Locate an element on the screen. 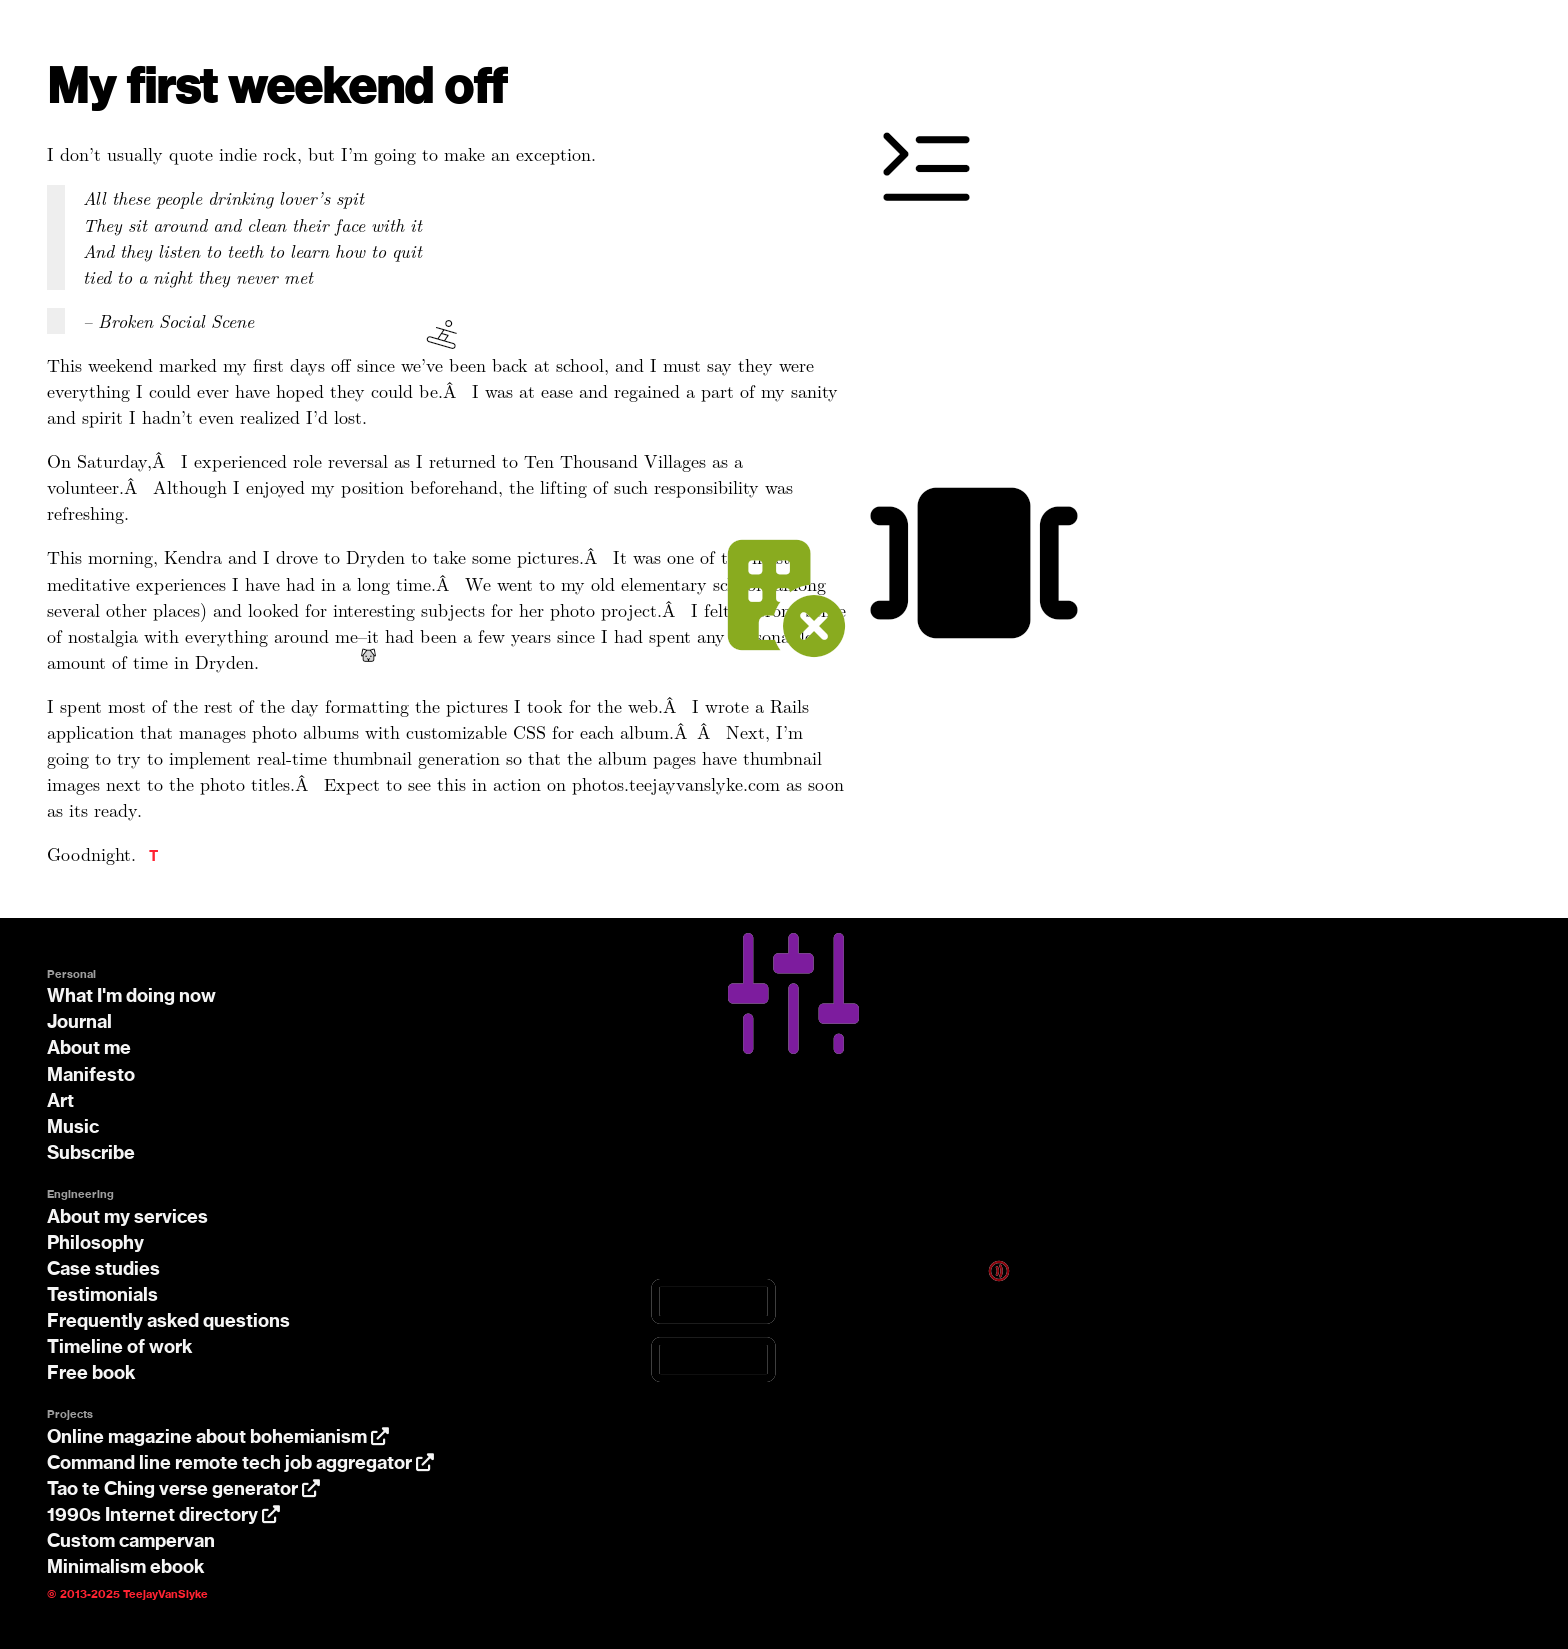 Image resolution: width=1568 pixels, height=1649 pixels. increase text indentation is located at coordinates (926, 168).